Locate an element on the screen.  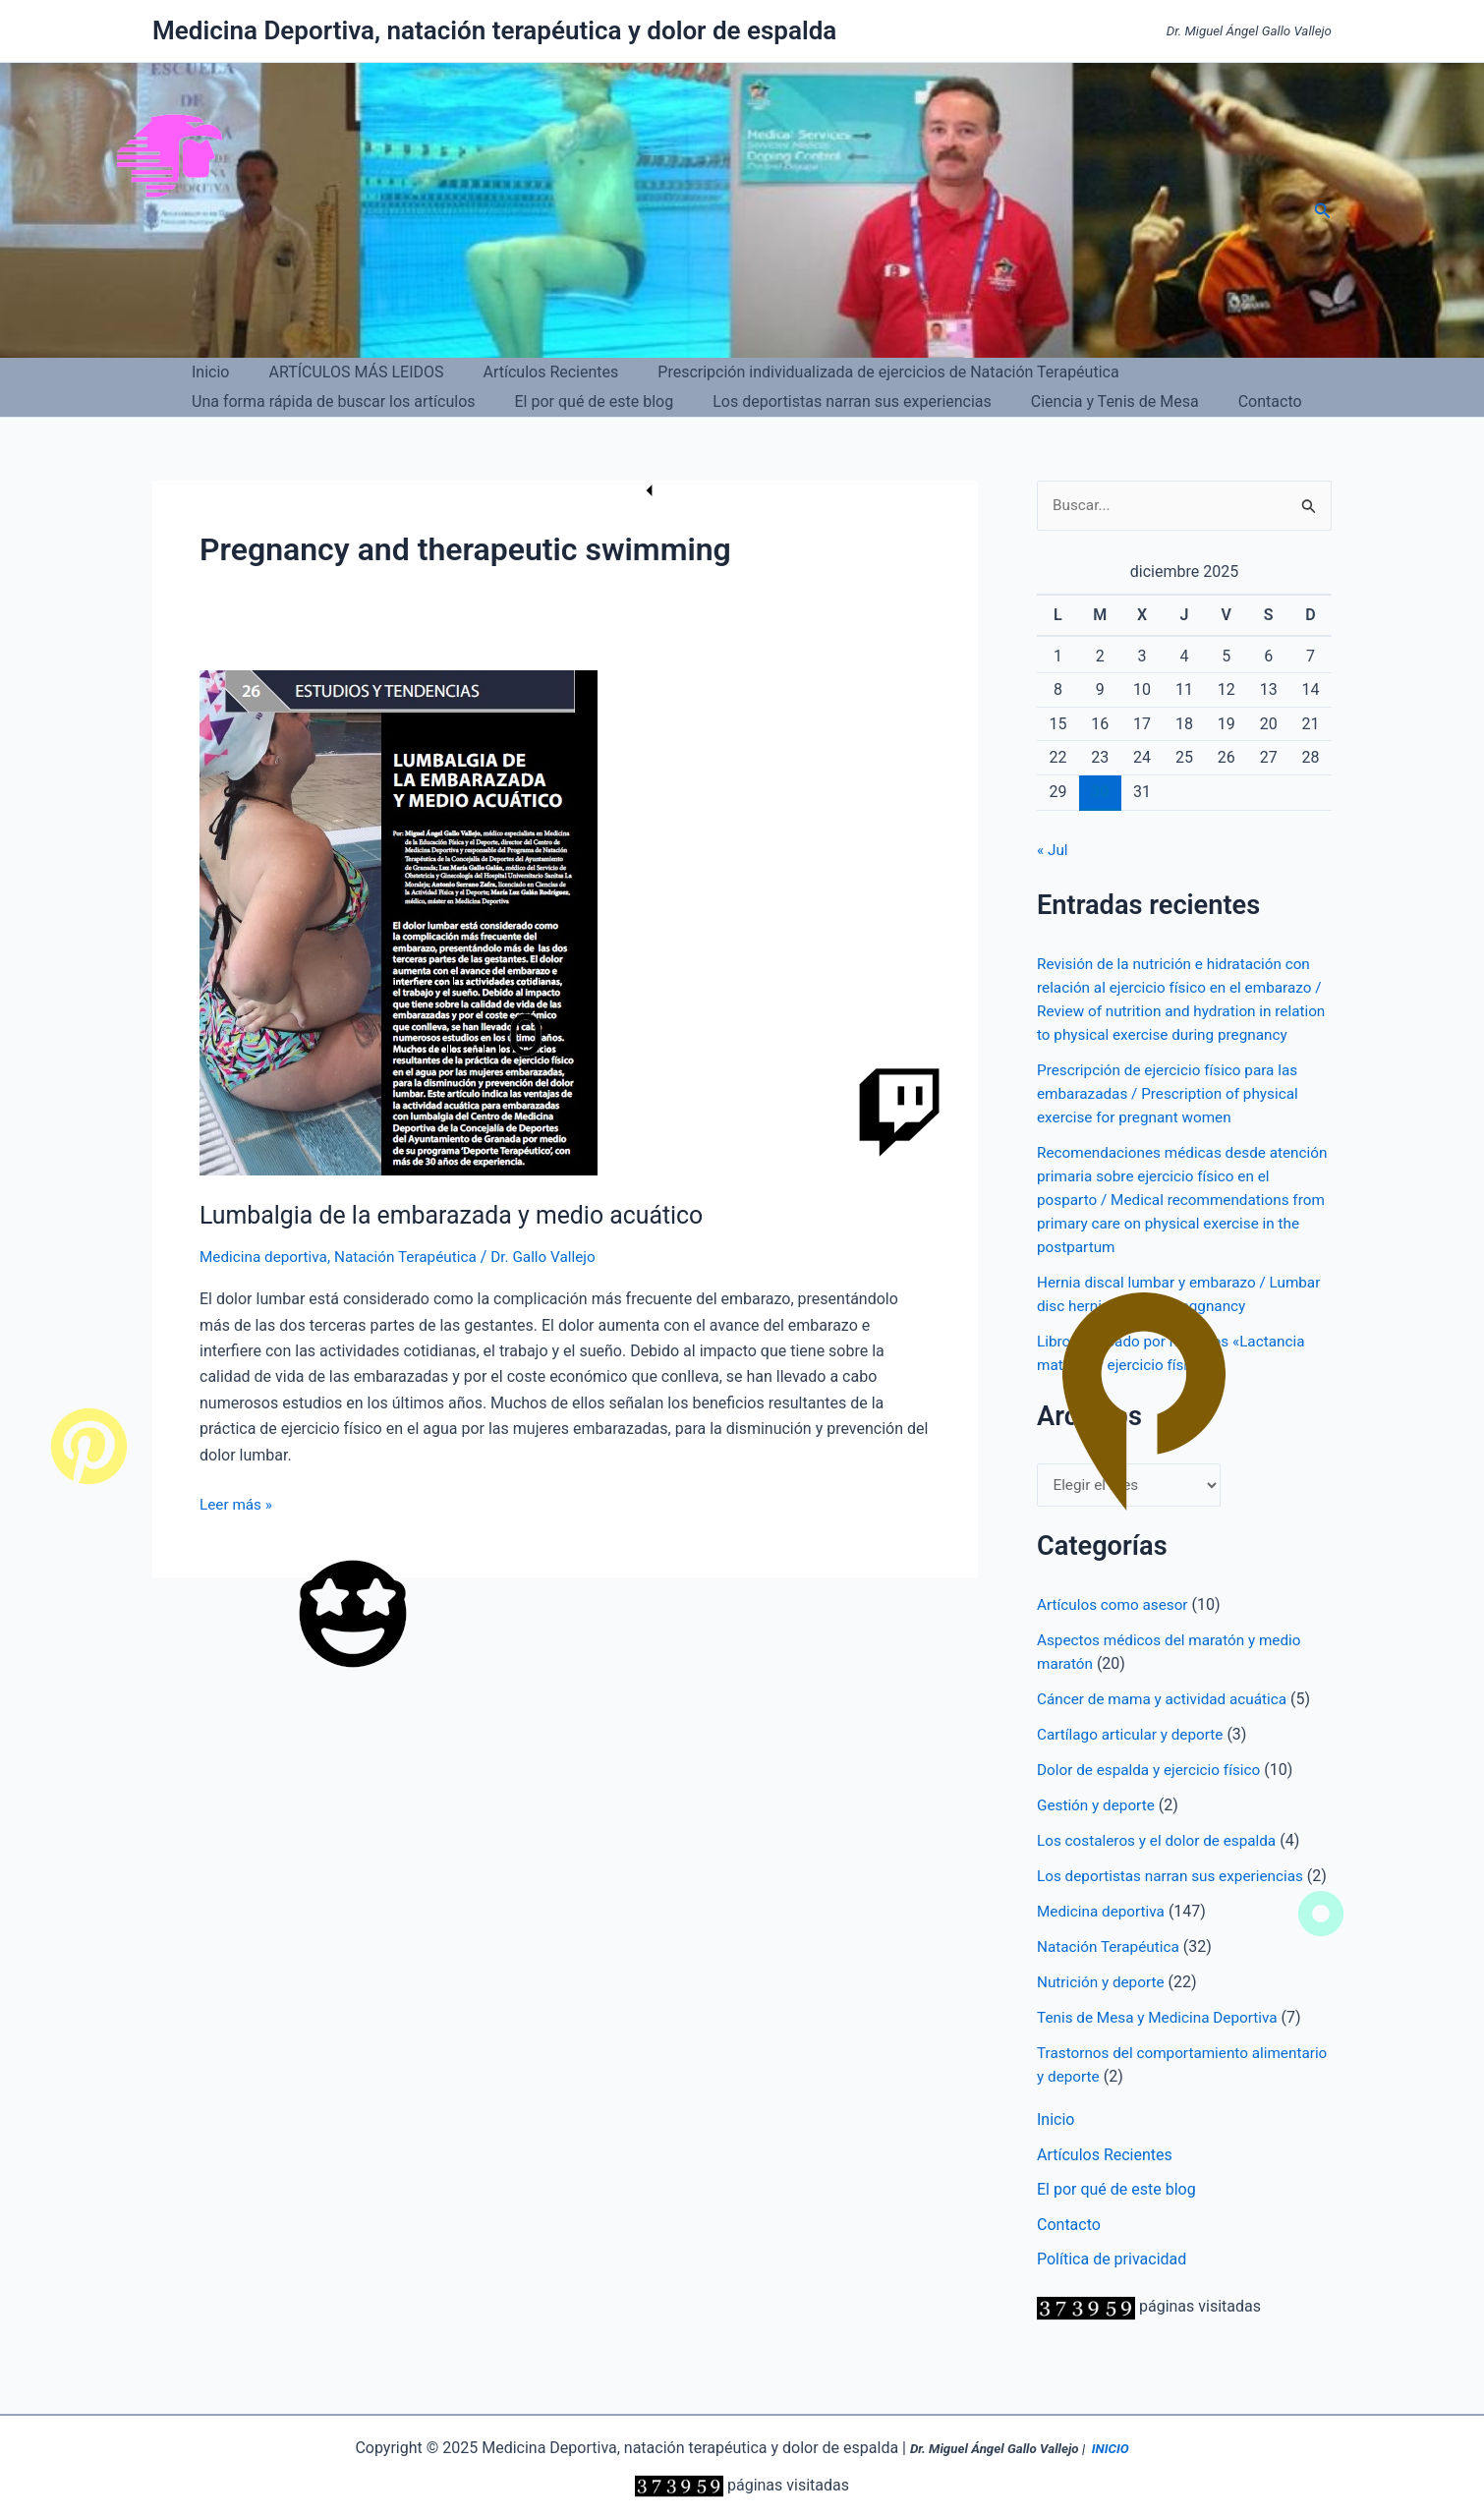
indicates a selected radio button option is located at coordinates (1321, 1914).